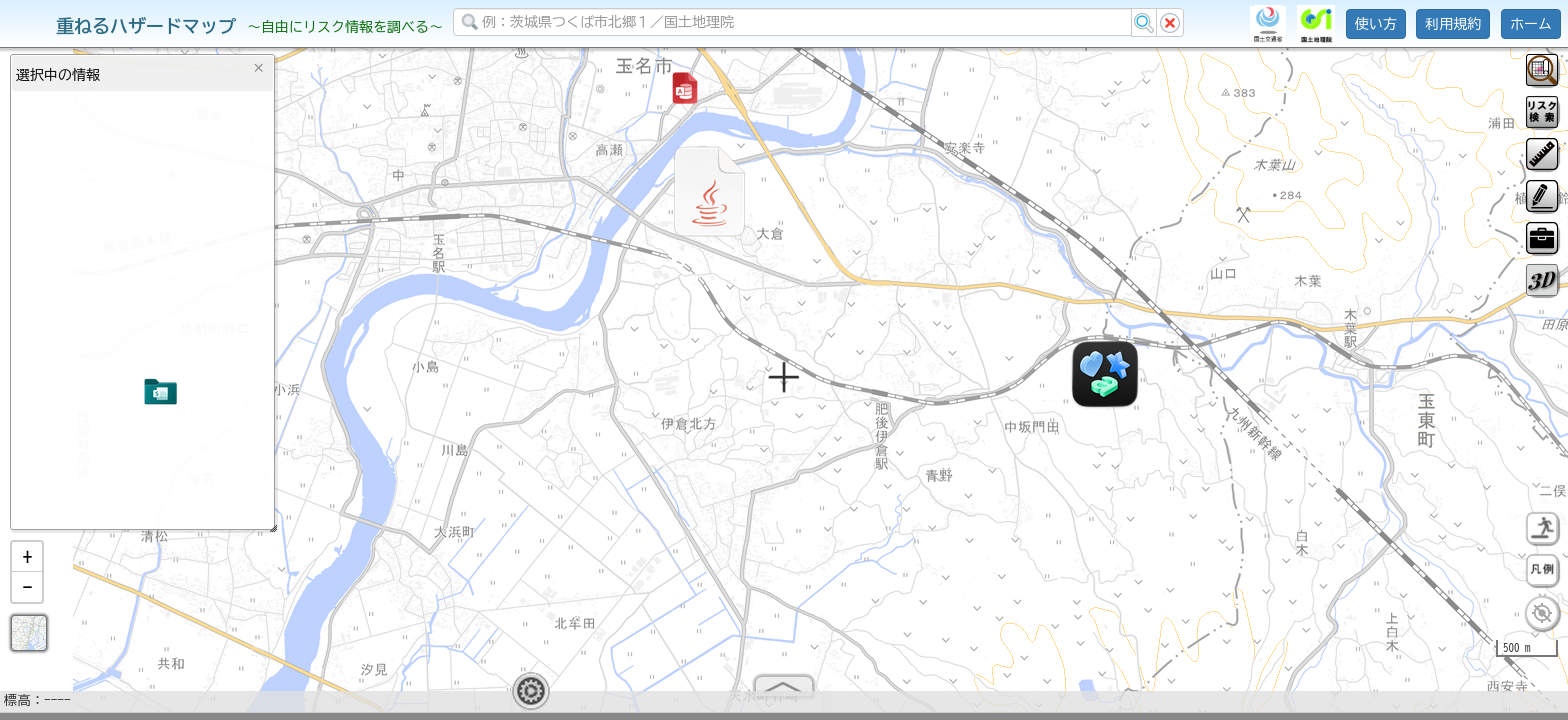 This screenshot has width=1568, height=720. Describe the element at coordinates (160, 392) in the screenshot. I see `open folder containing microsoft sway files` at that location.